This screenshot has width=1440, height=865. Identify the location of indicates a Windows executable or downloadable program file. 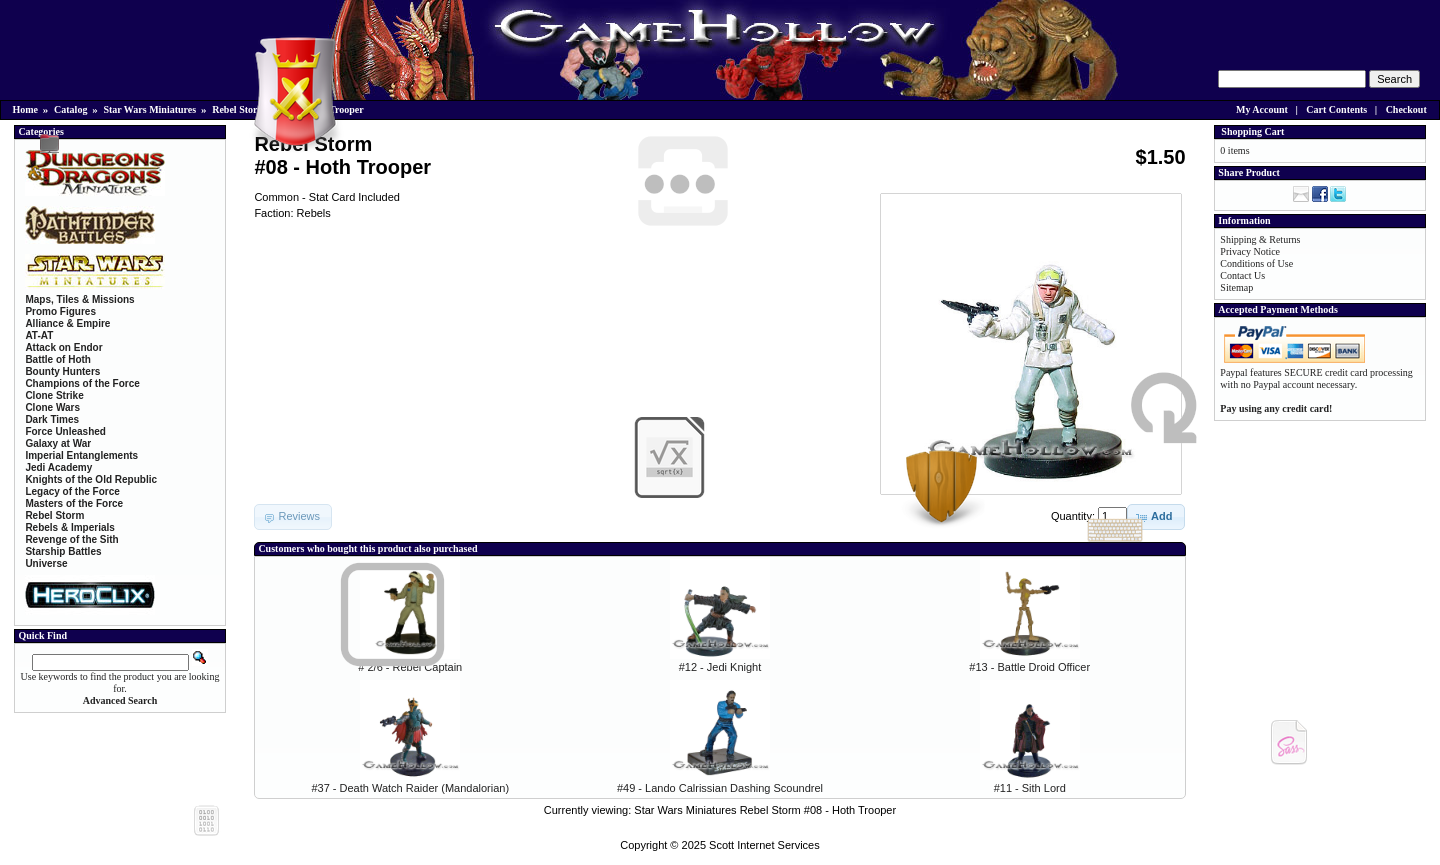
(206, 820).